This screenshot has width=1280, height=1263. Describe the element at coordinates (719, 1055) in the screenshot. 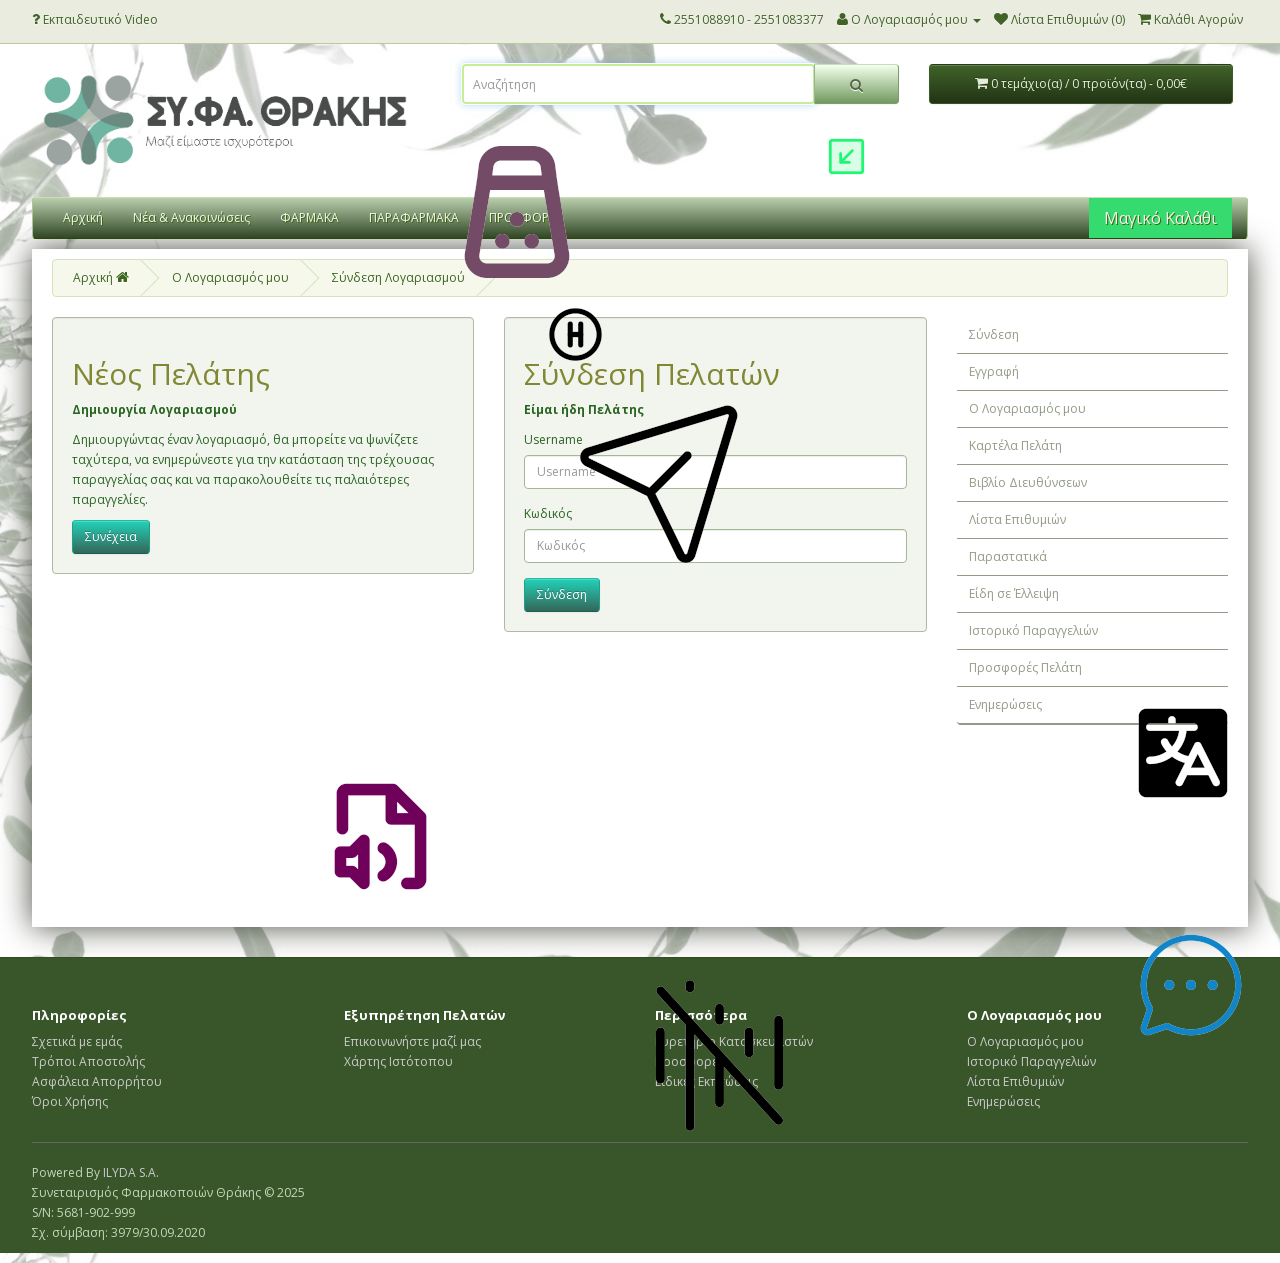

I see `audio waveform muted or disabled` at that location.